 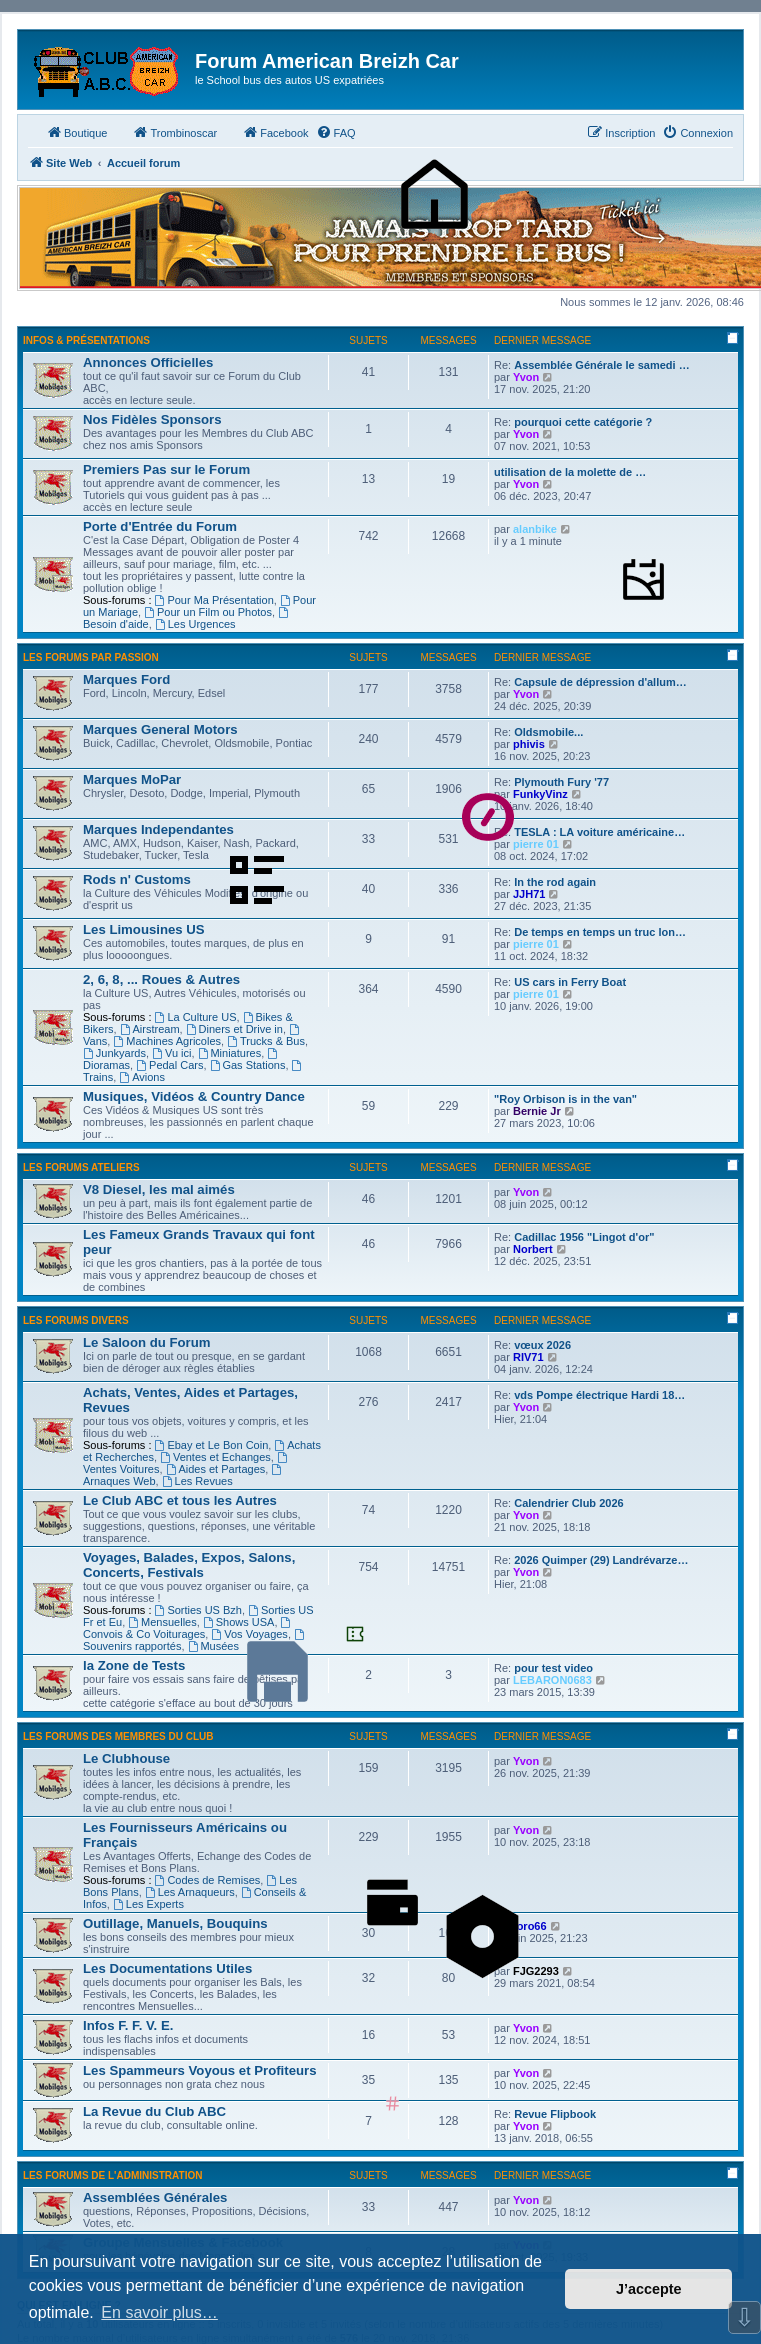 What do you see at coordinates (434, 195) in the screenshot?
I see `navigate to home screen` at bounding box center [434, 195].